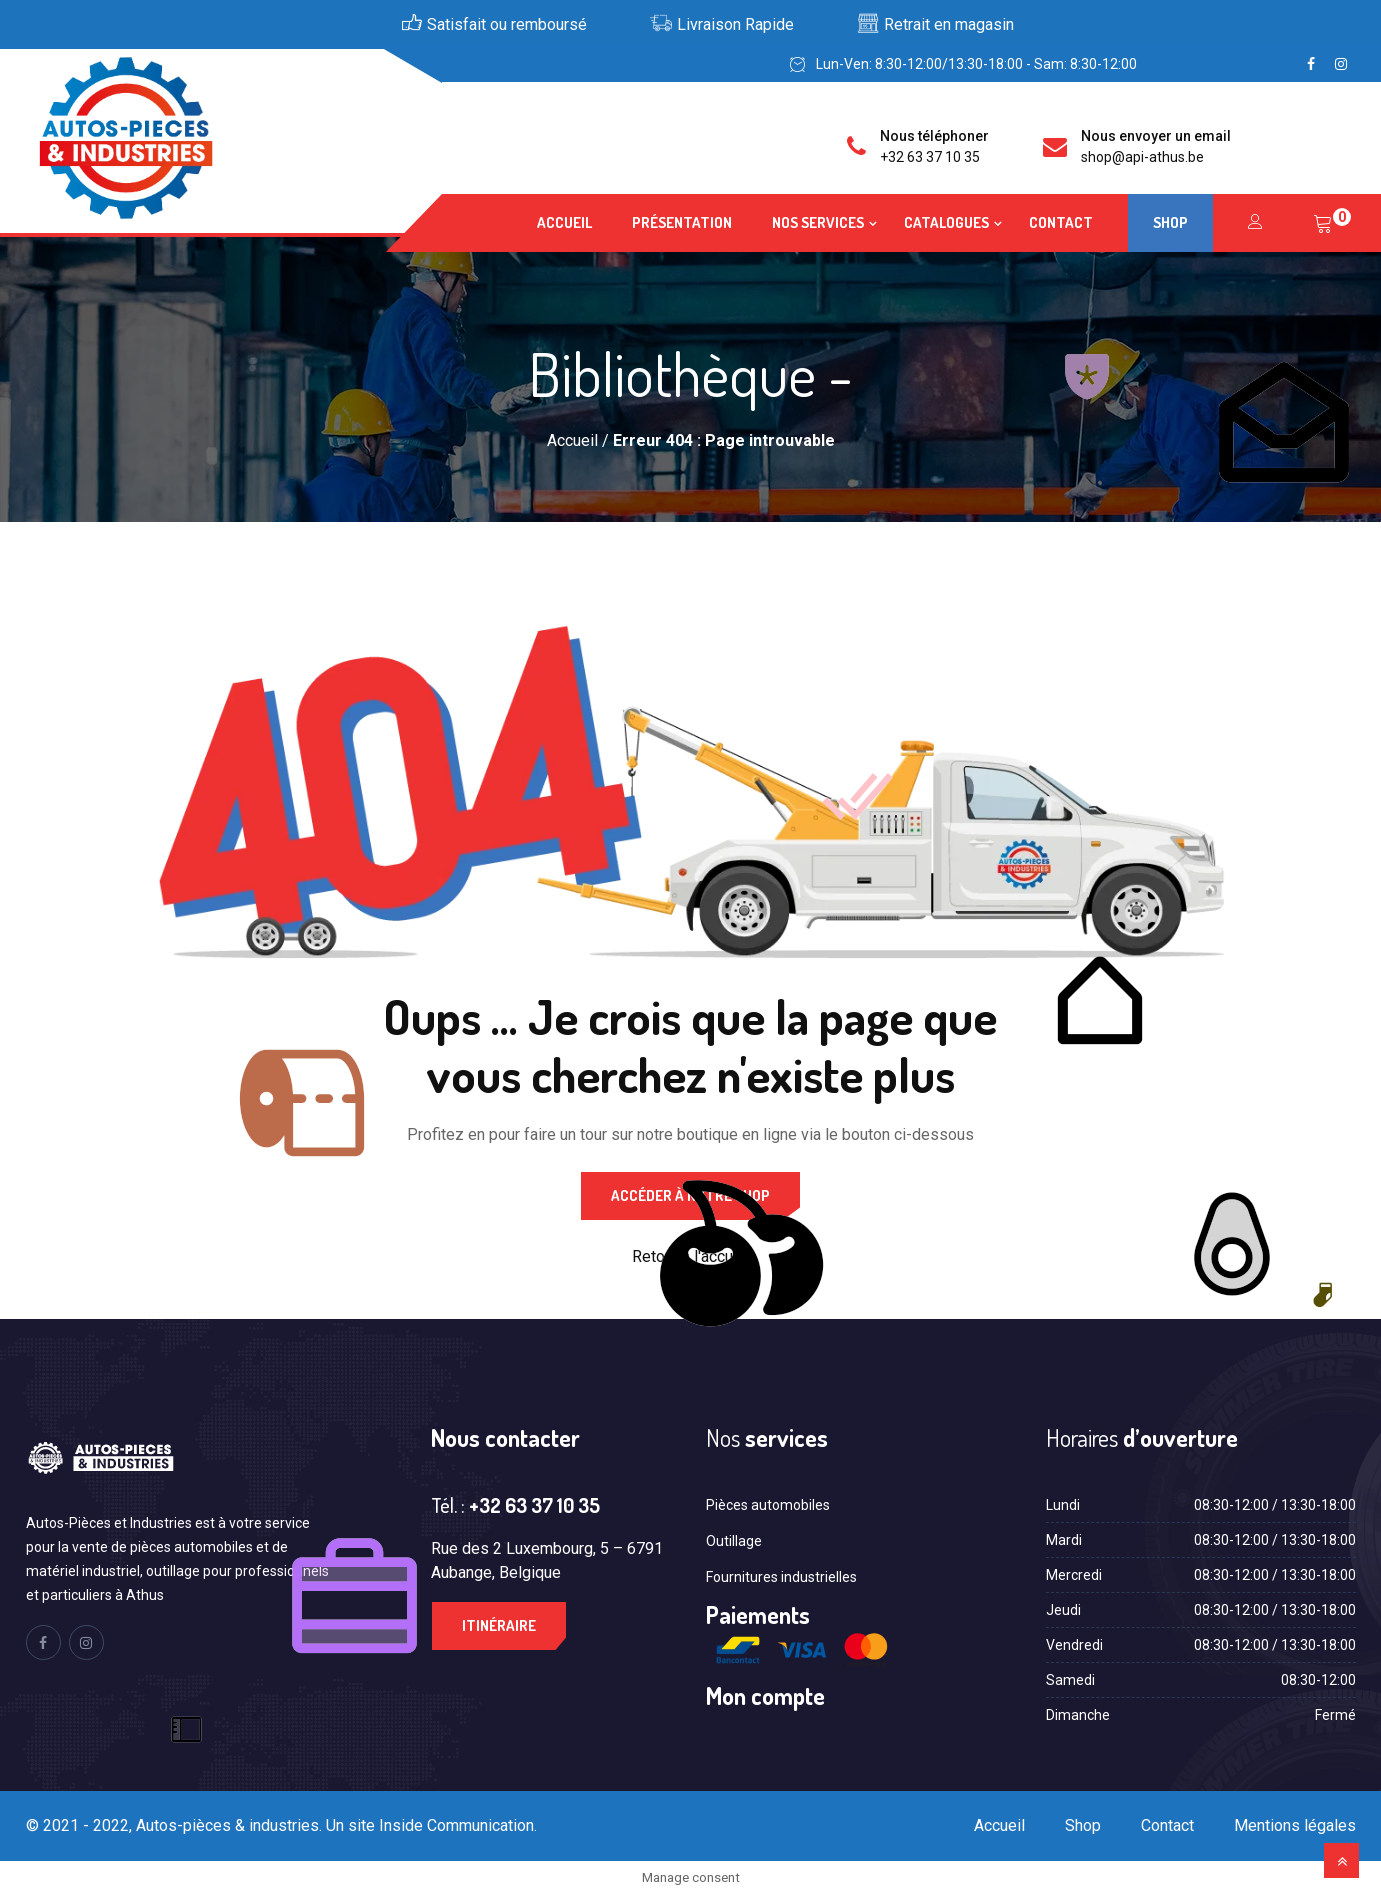 Image resolution: width=1381 pixels, height=1895 pixels. I want to click on navigate to home screen, so click(1100, 1002).